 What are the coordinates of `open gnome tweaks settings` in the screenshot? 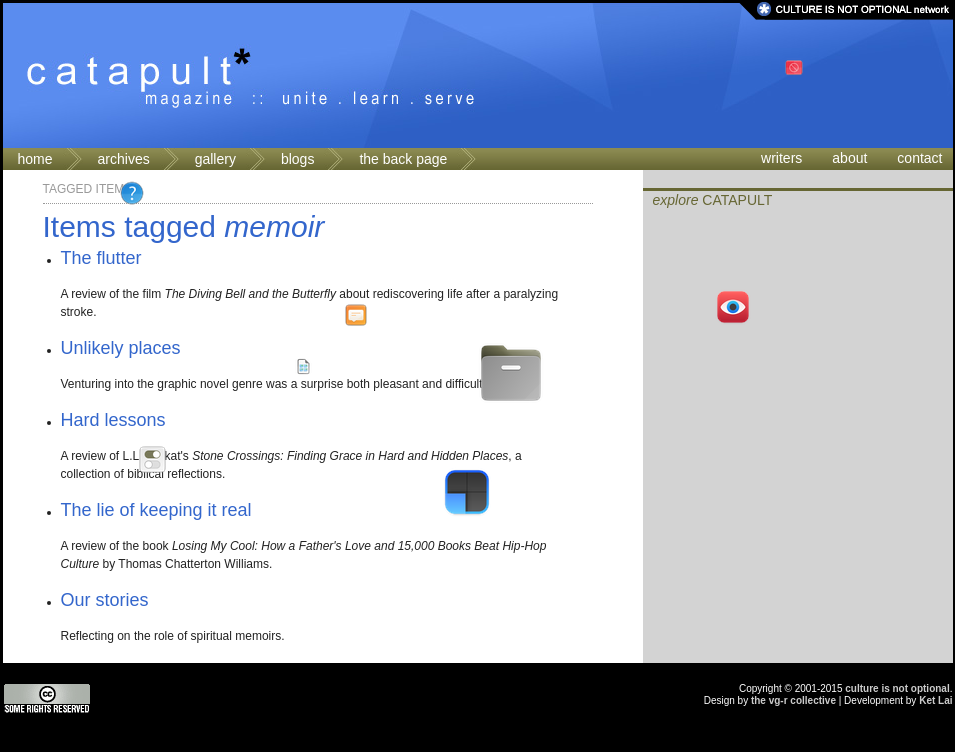 It's located at (152, 459).